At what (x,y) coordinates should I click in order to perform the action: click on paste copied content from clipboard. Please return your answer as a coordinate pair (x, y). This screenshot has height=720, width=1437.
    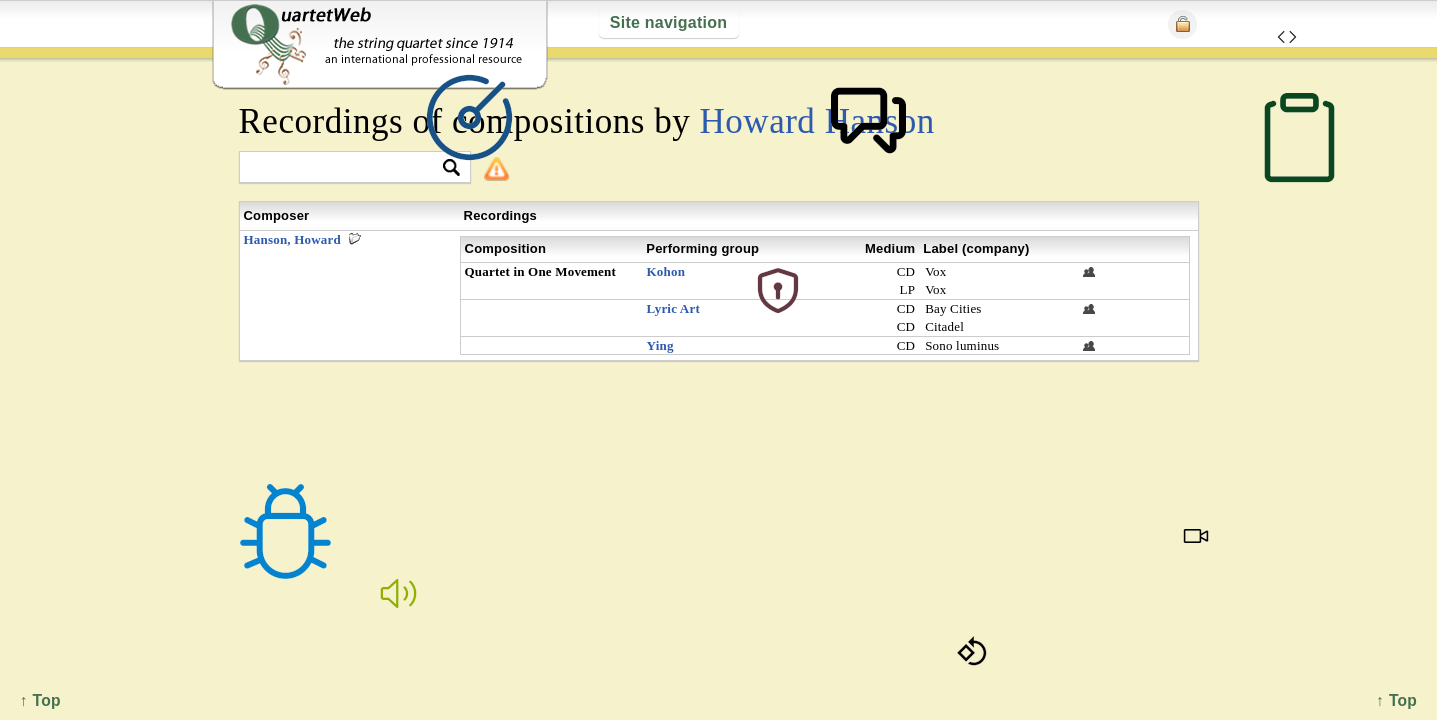
    Looking at the image, I should click on (1299, 139).